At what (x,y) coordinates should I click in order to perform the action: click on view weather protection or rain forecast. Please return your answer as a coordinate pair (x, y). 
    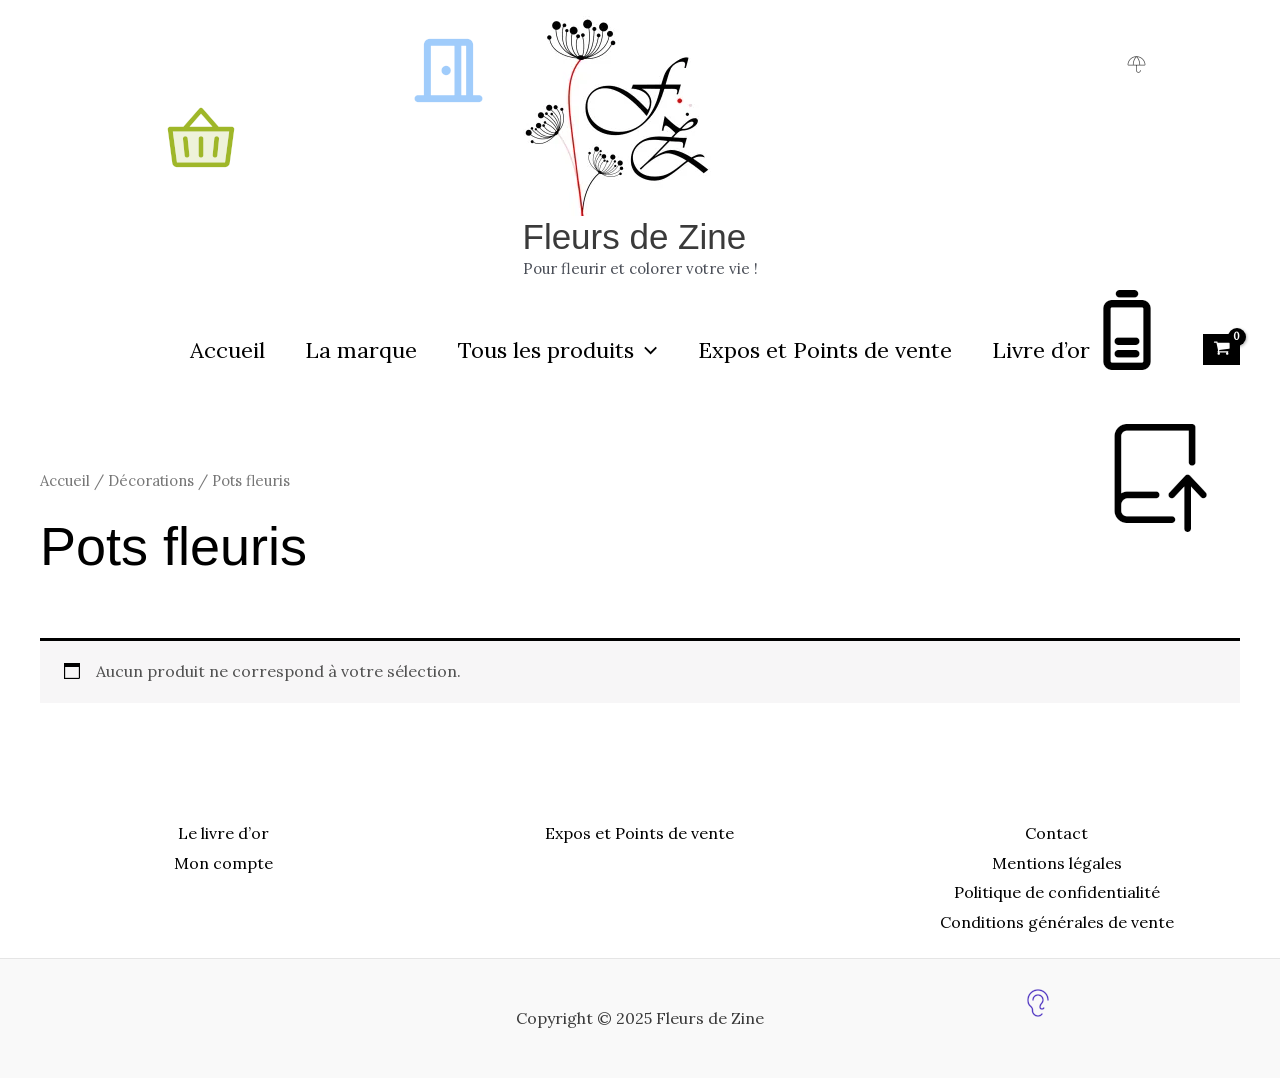
    Looking at the image, I should click on (1136, 64).